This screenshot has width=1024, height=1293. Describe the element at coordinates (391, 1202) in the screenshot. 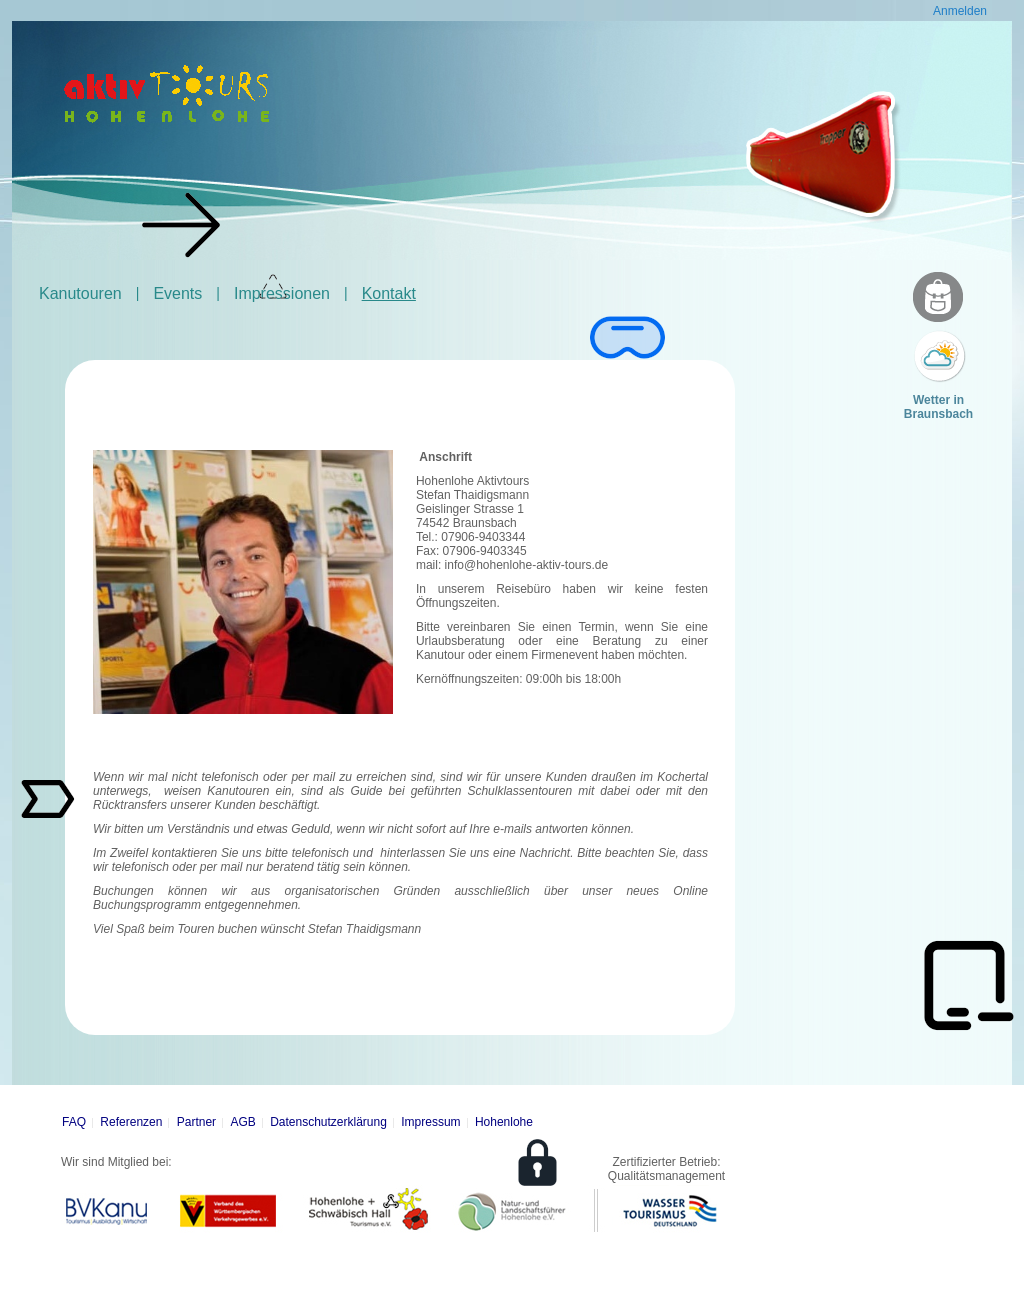

I see `configure webhook integrations` at that location.